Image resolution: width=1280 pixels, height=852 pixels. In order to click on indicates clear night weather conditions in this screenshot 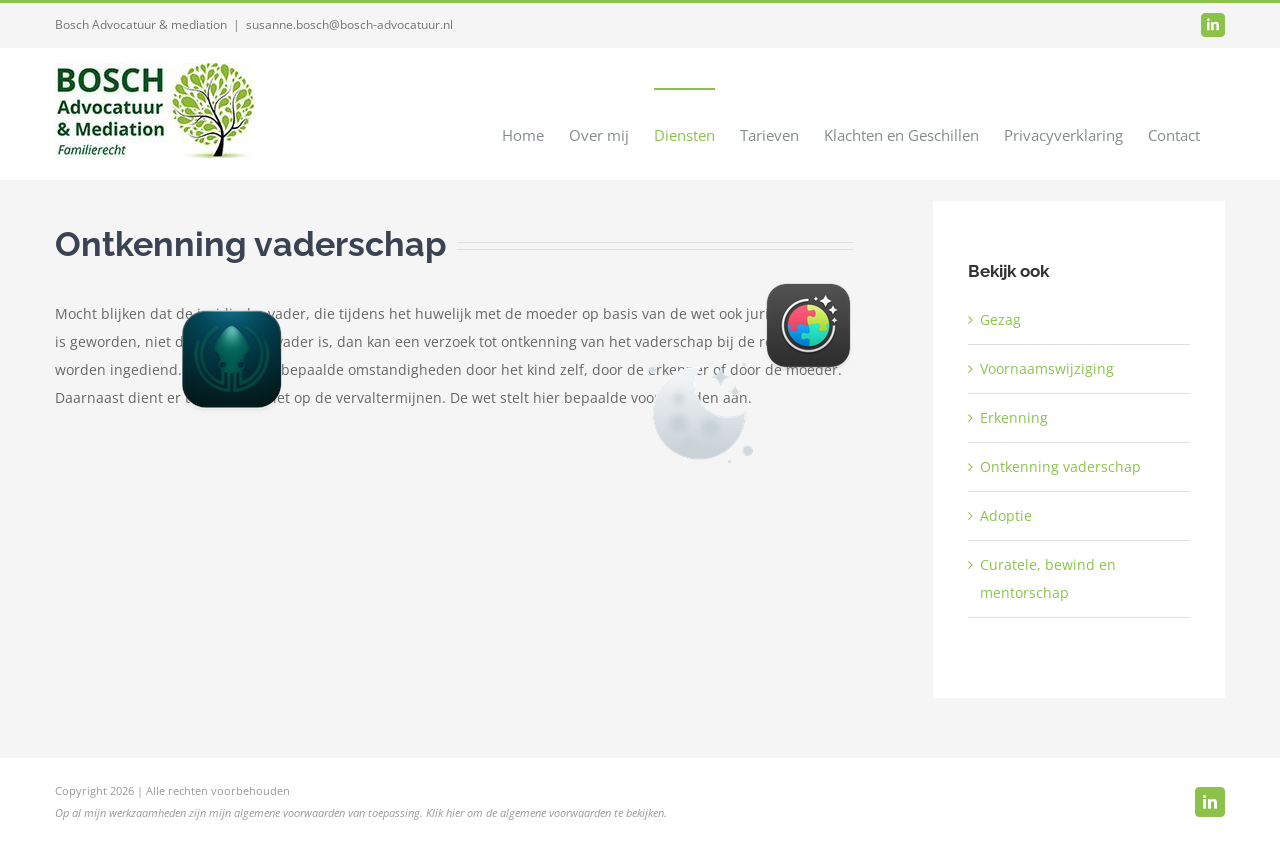, I will do `click(701, 413)`.